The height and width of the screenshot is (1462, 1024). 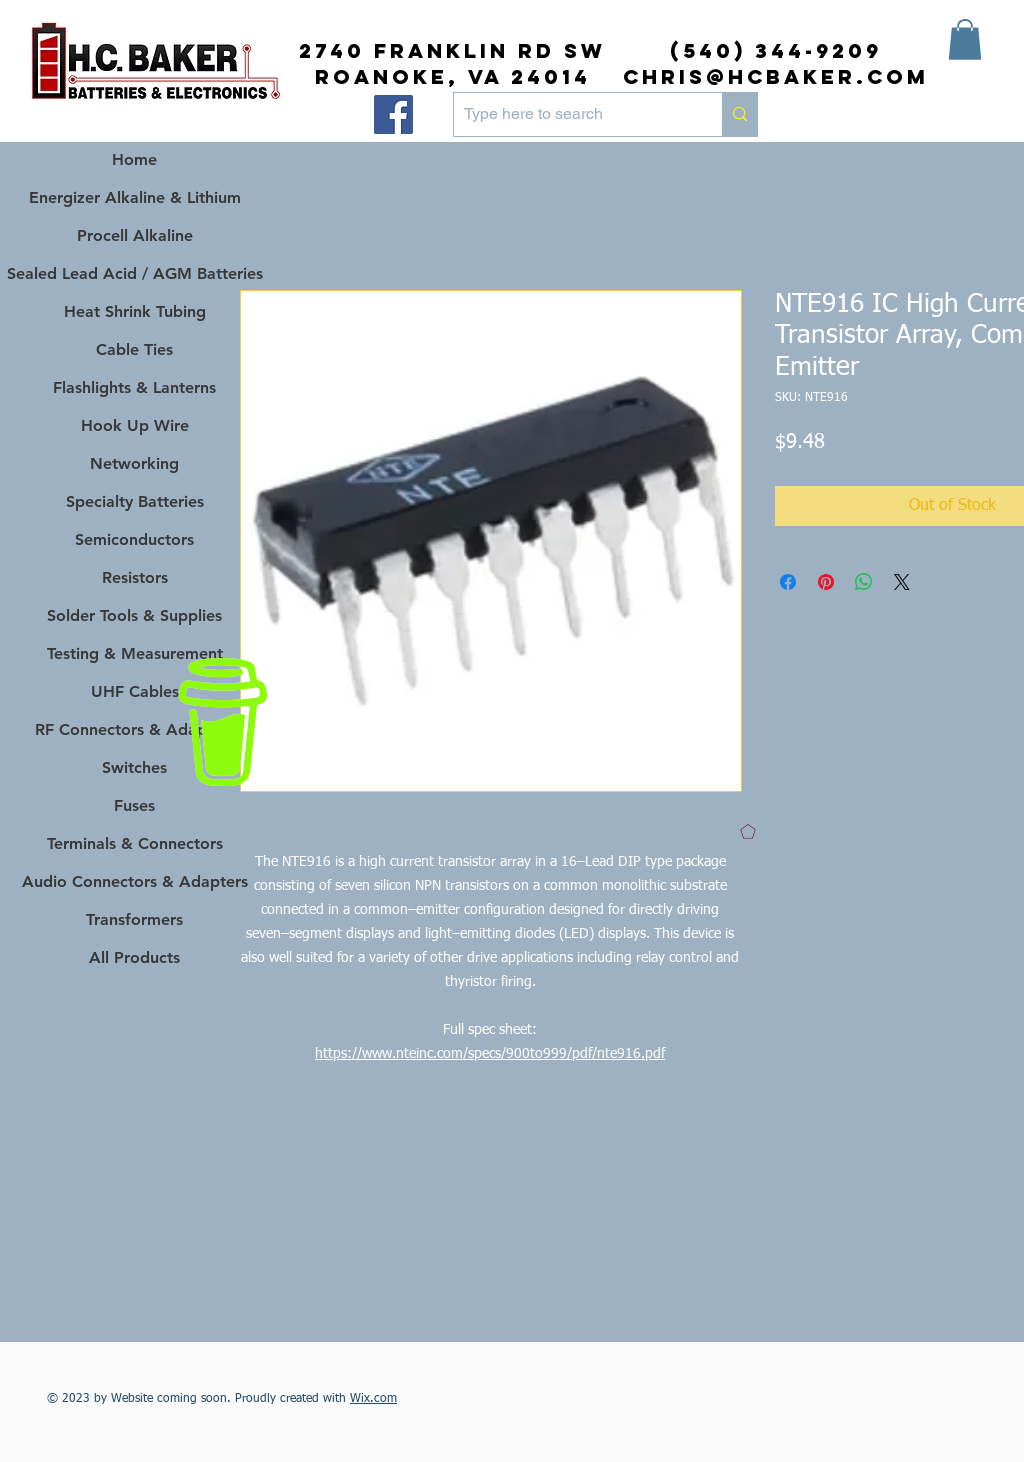 I want to click on select pentagon shape tool, so click(x=748, y=832).